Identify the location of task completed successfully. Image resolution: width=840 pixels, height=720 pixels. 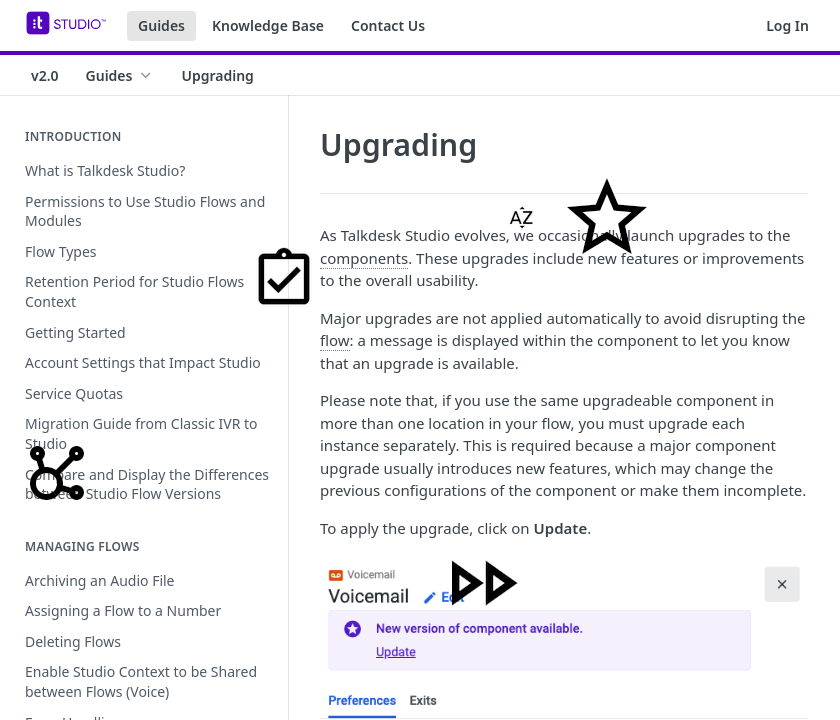
(284, 279).